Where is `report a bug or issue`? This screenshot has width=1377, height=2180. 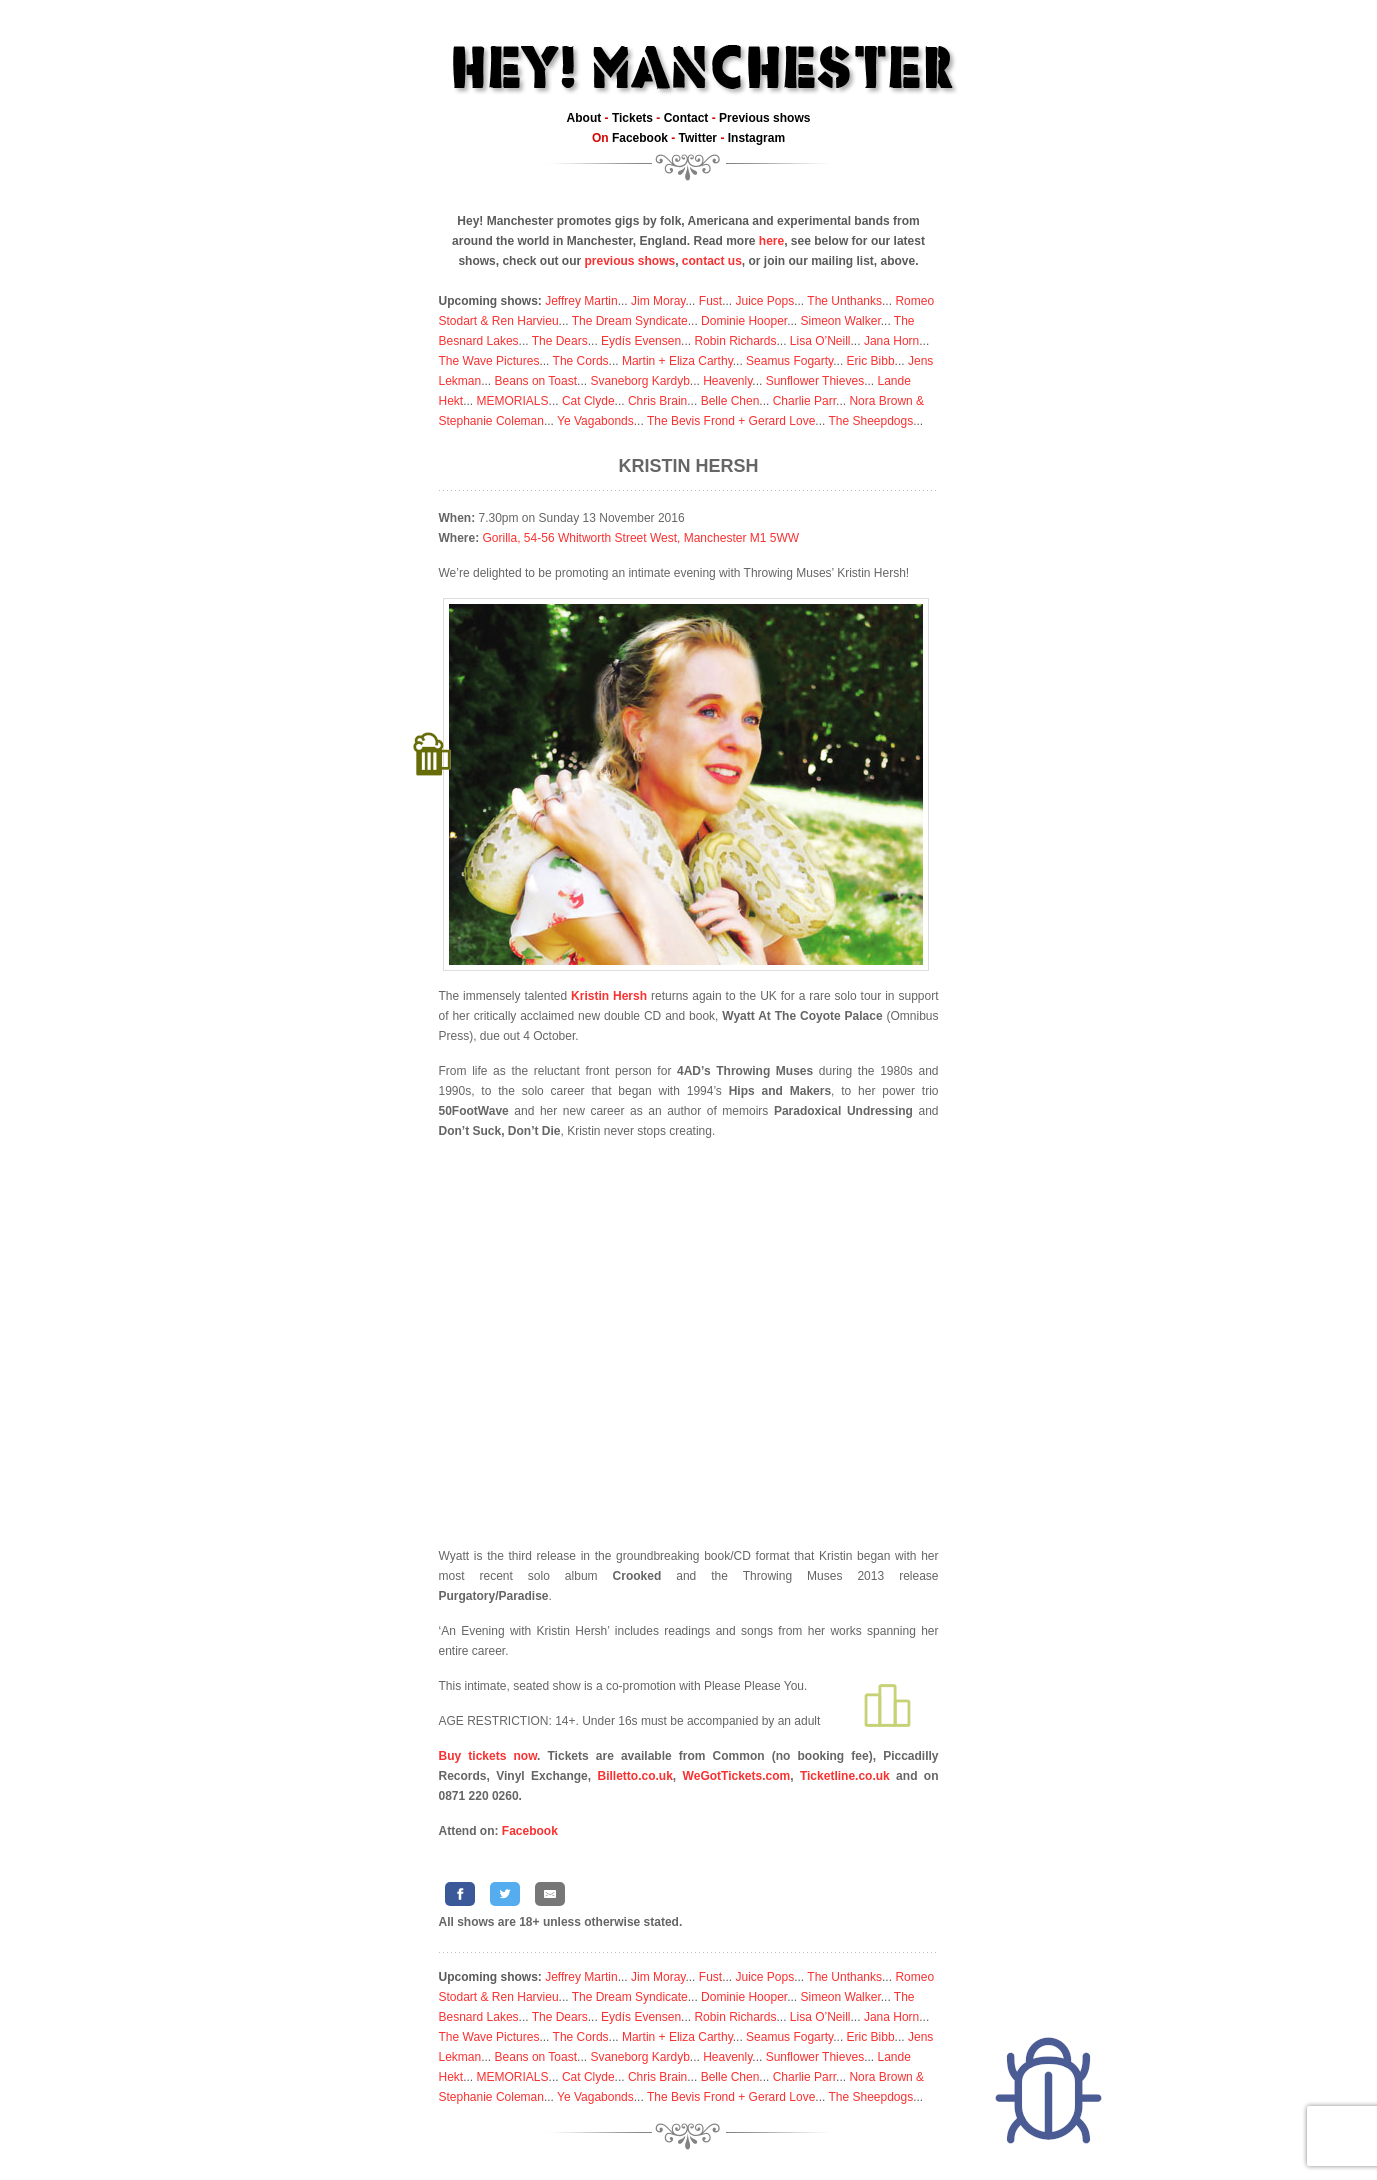 report a bug or issue is located at coordinates (1048, 2090).